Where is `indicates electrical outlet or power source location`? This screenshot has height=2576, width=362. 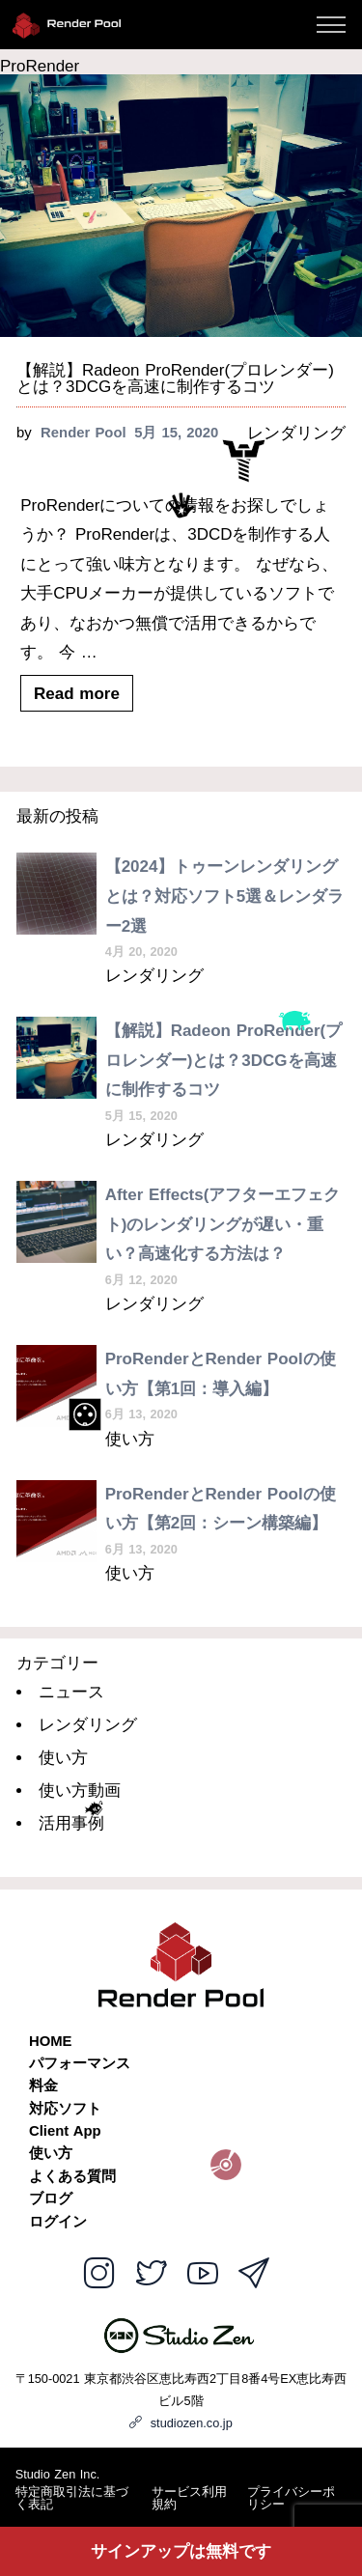 indicates electrical outlet or power source location is located at coordinates (85, 1414).